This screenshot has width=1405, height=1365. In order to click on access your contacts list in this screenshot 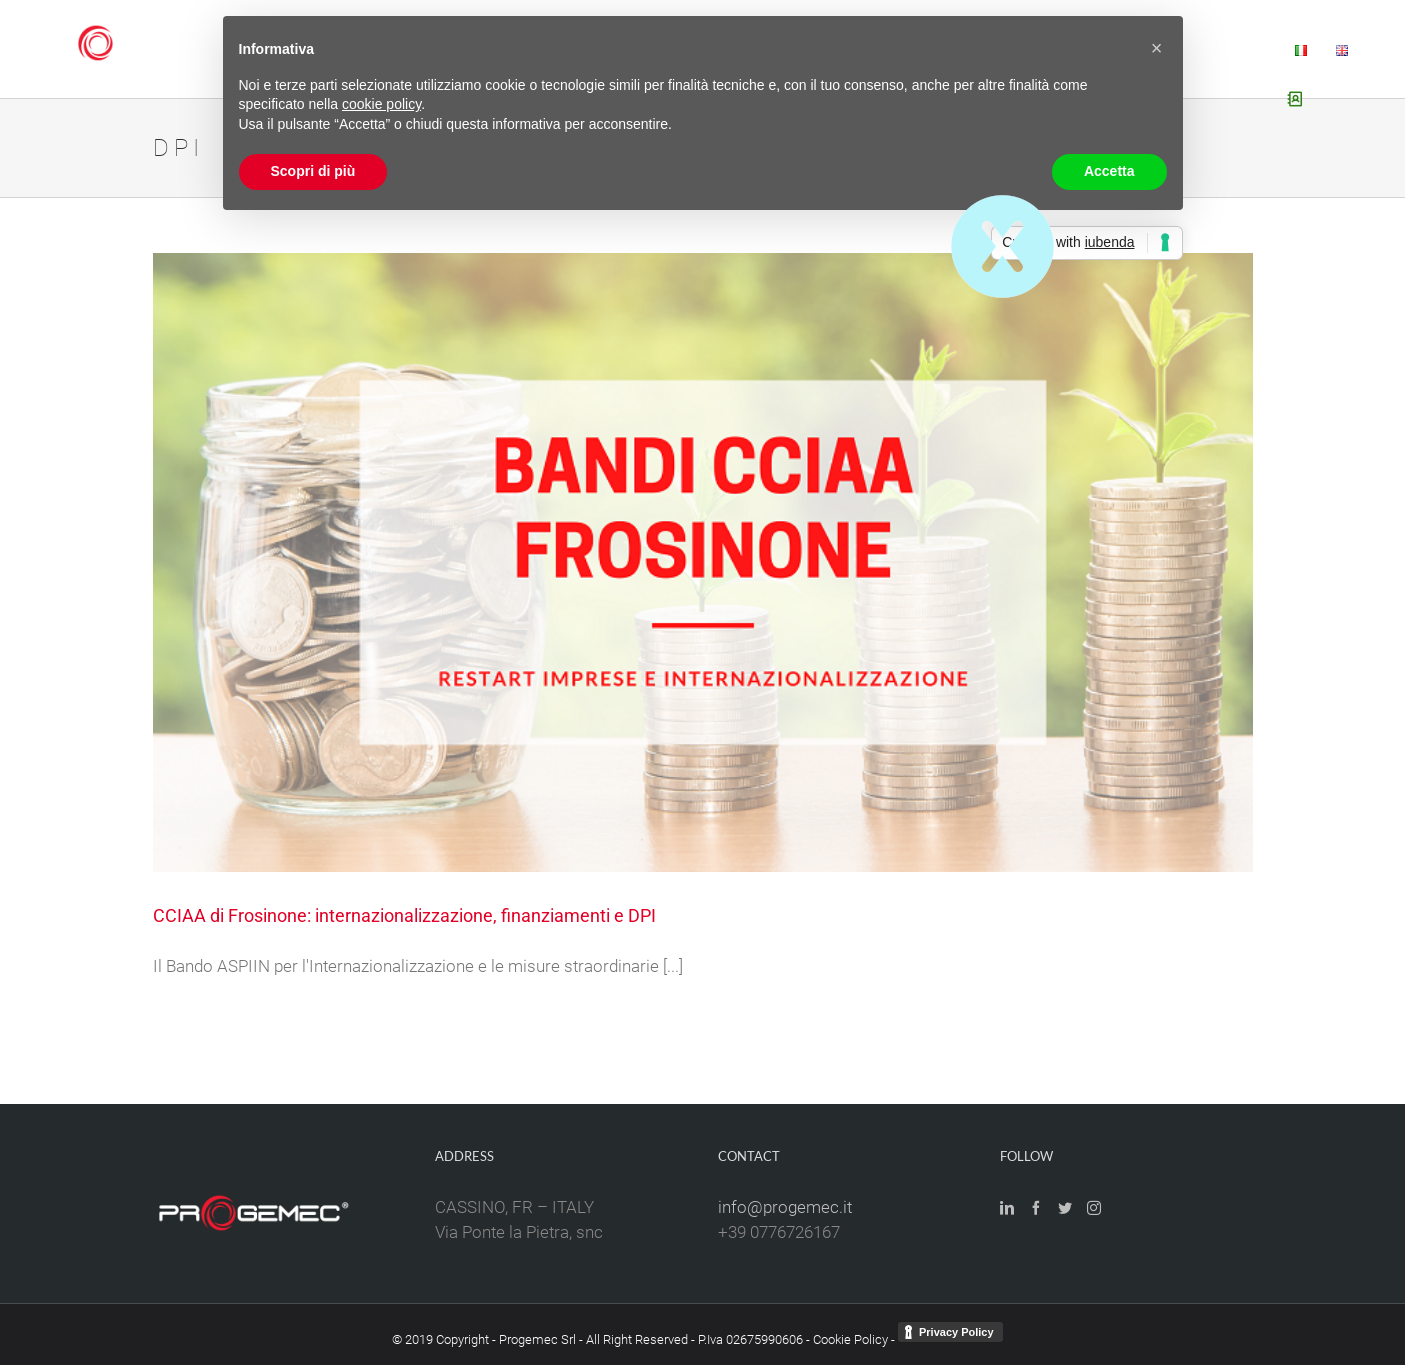, I will do `click(1295, 99)`.